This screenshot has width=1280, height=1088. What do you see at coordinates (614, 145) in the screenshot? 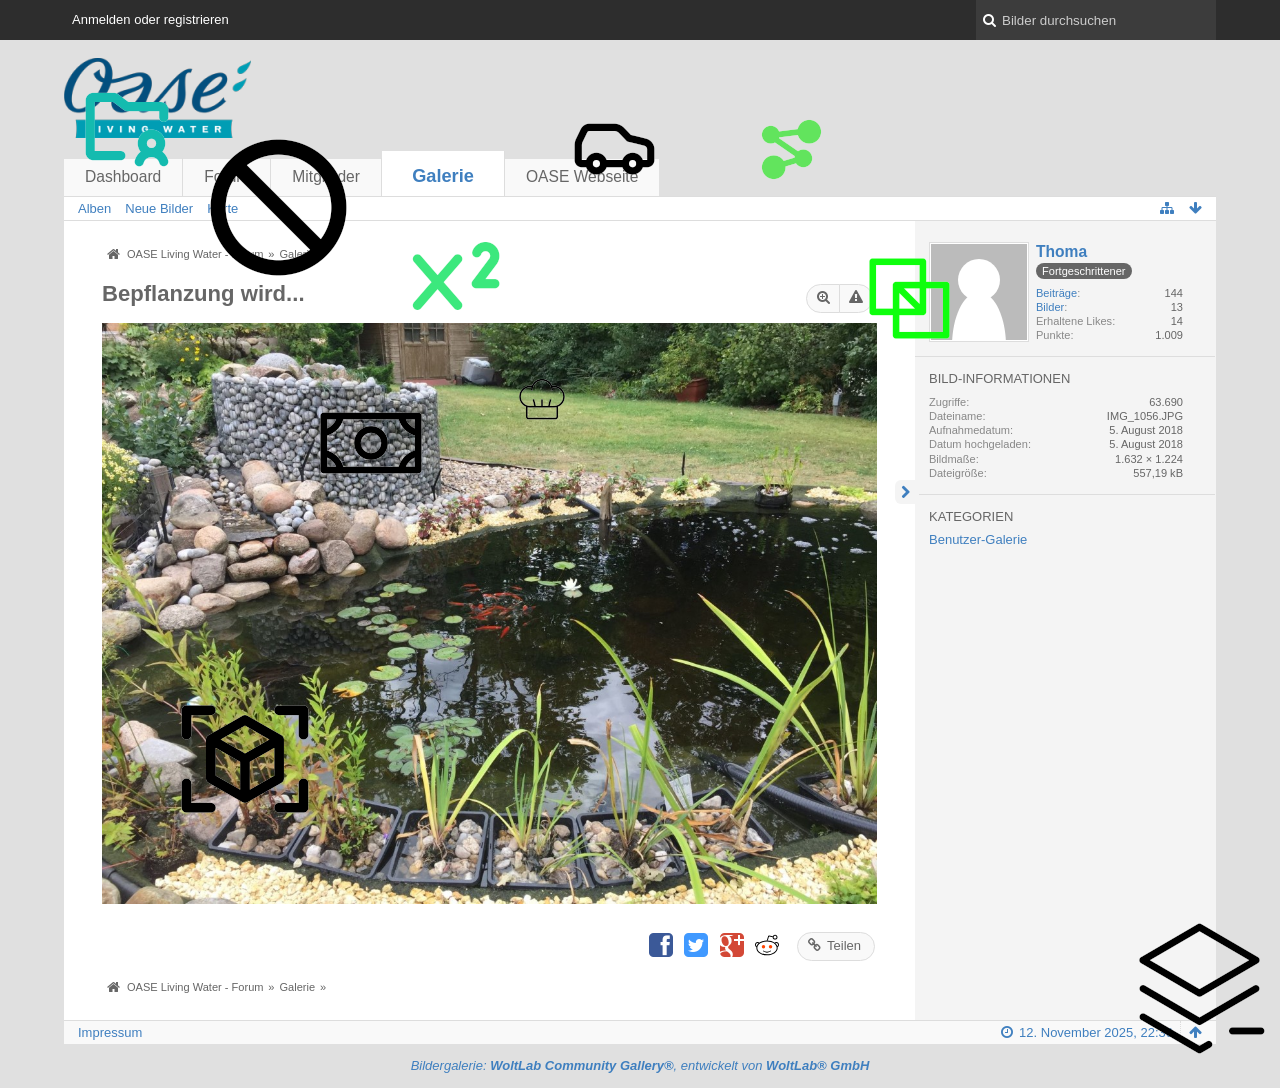
I see `access vehicle or driving settings` at bounding box center [614, 145].